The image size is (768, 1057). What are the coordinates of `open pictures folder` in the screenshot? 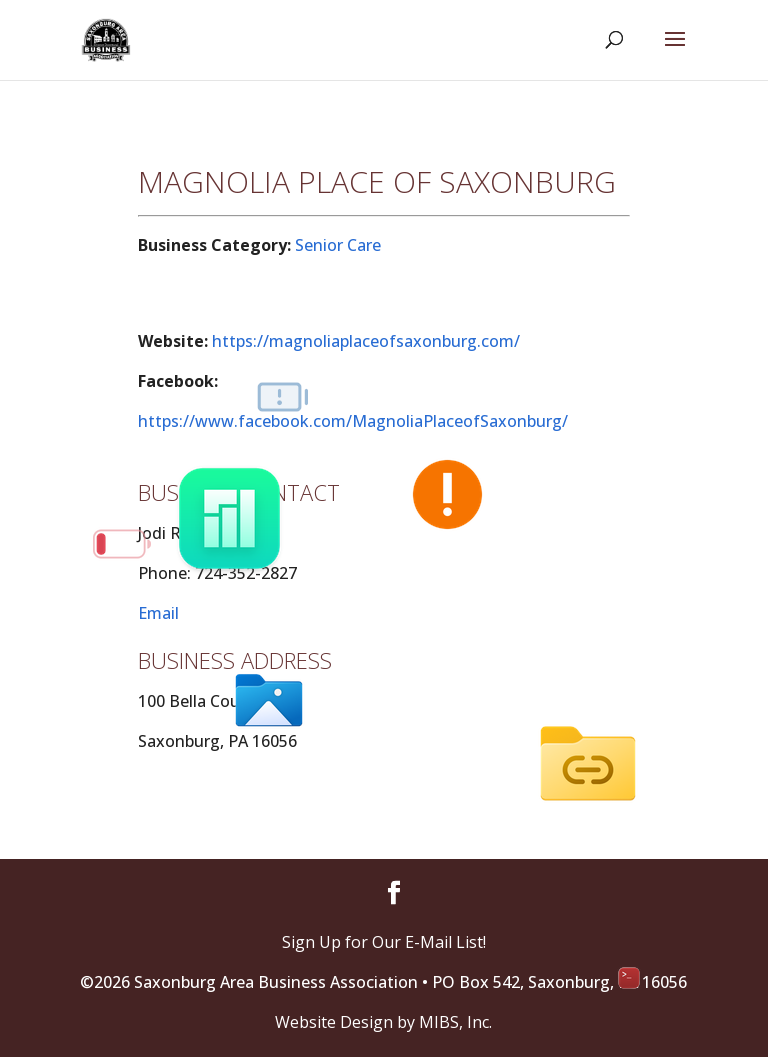 It's located at (269, 702).